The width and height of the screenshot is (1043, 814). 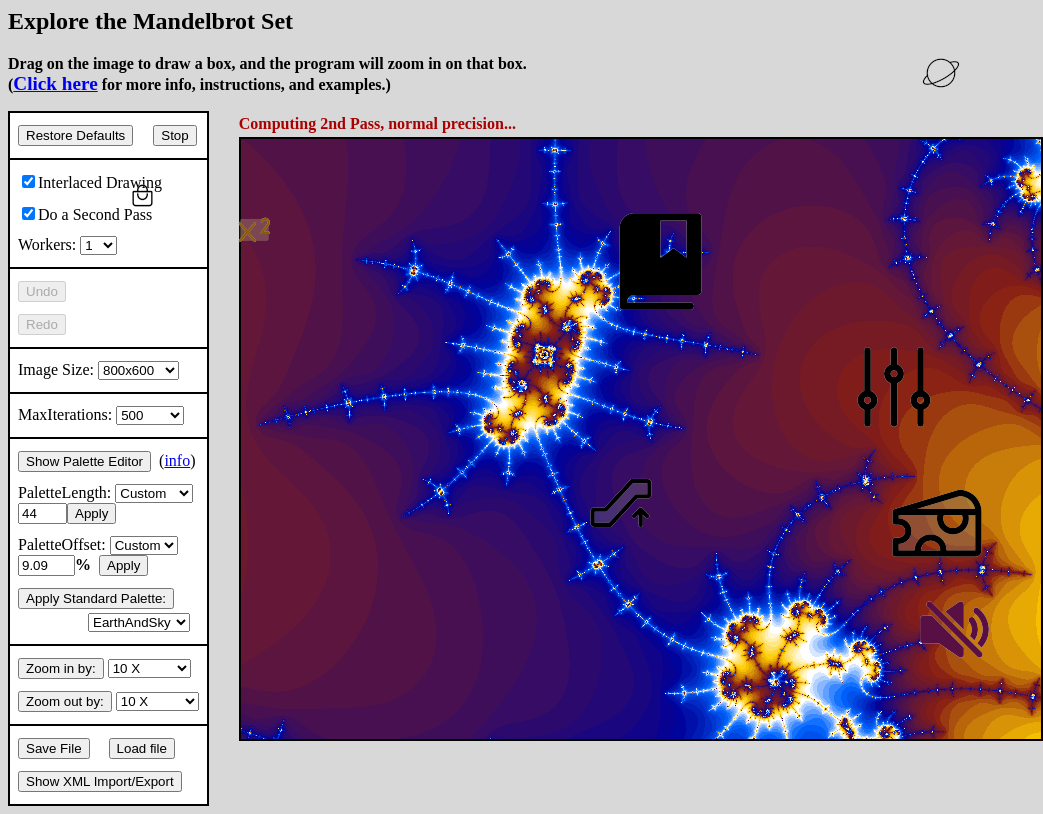 What do you see at coordinates (937, 528) in the screenshot?
I see `browse dairy or cheese products` at bounding box center [937, 528].